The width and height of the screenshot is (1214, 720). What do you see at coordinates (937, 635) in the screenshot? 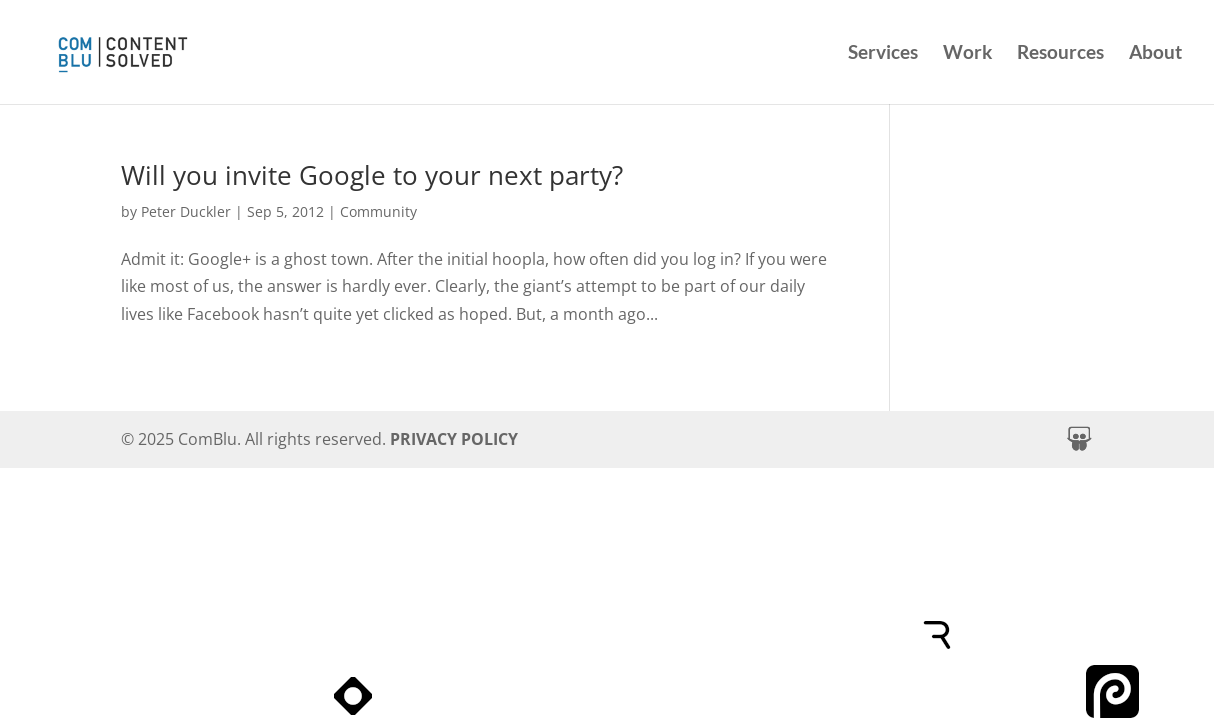
I see `rive animation platform logo` at bounding box center [937, 635].